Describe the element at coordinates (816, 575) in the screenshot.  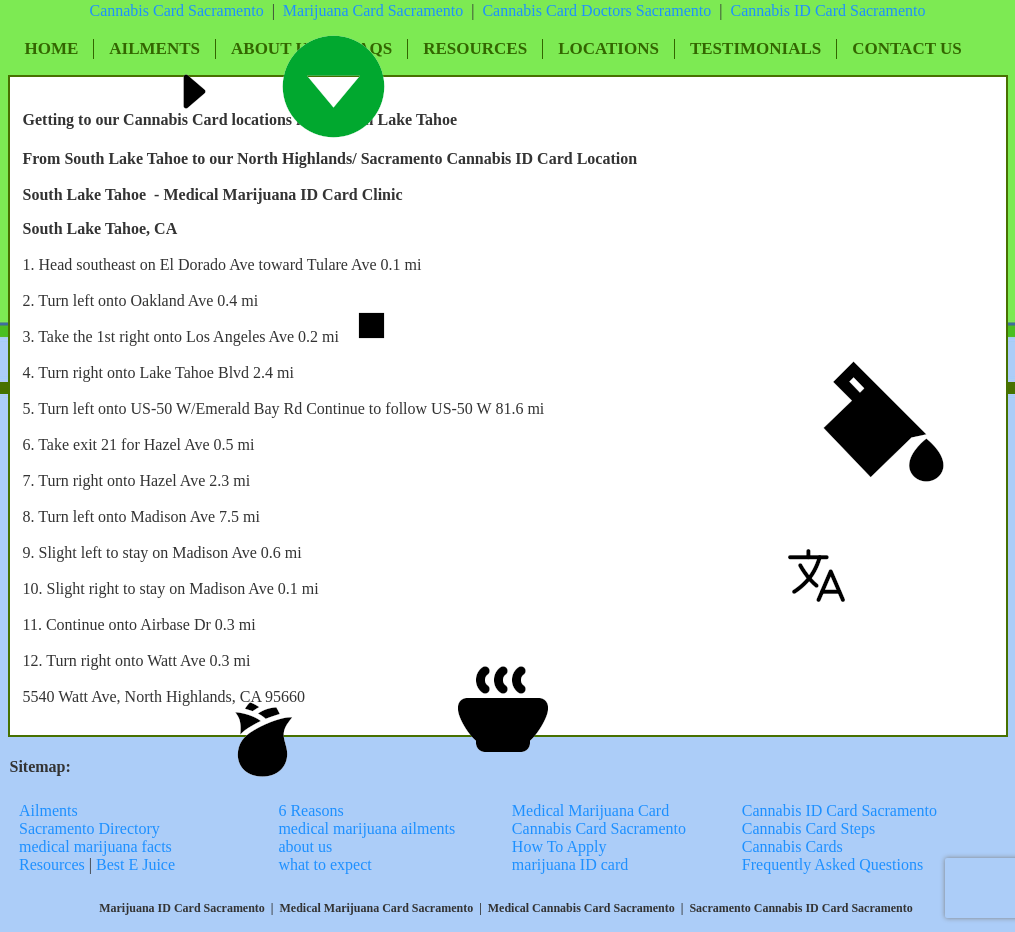
I see `change language settings` at that location.